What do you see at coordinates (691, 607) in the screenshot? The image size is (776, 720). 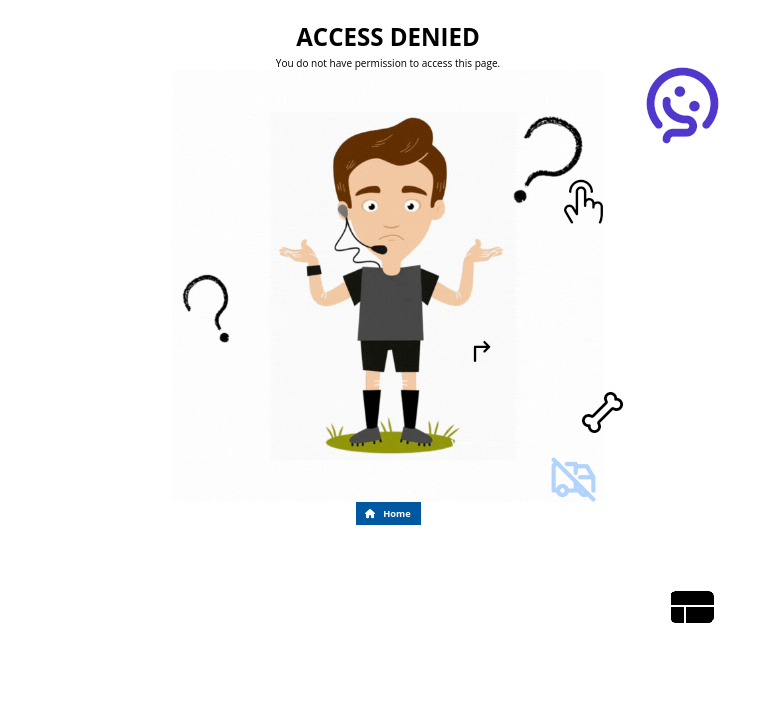 I see `switch to compact view layout` at bounding box center [691, 607].